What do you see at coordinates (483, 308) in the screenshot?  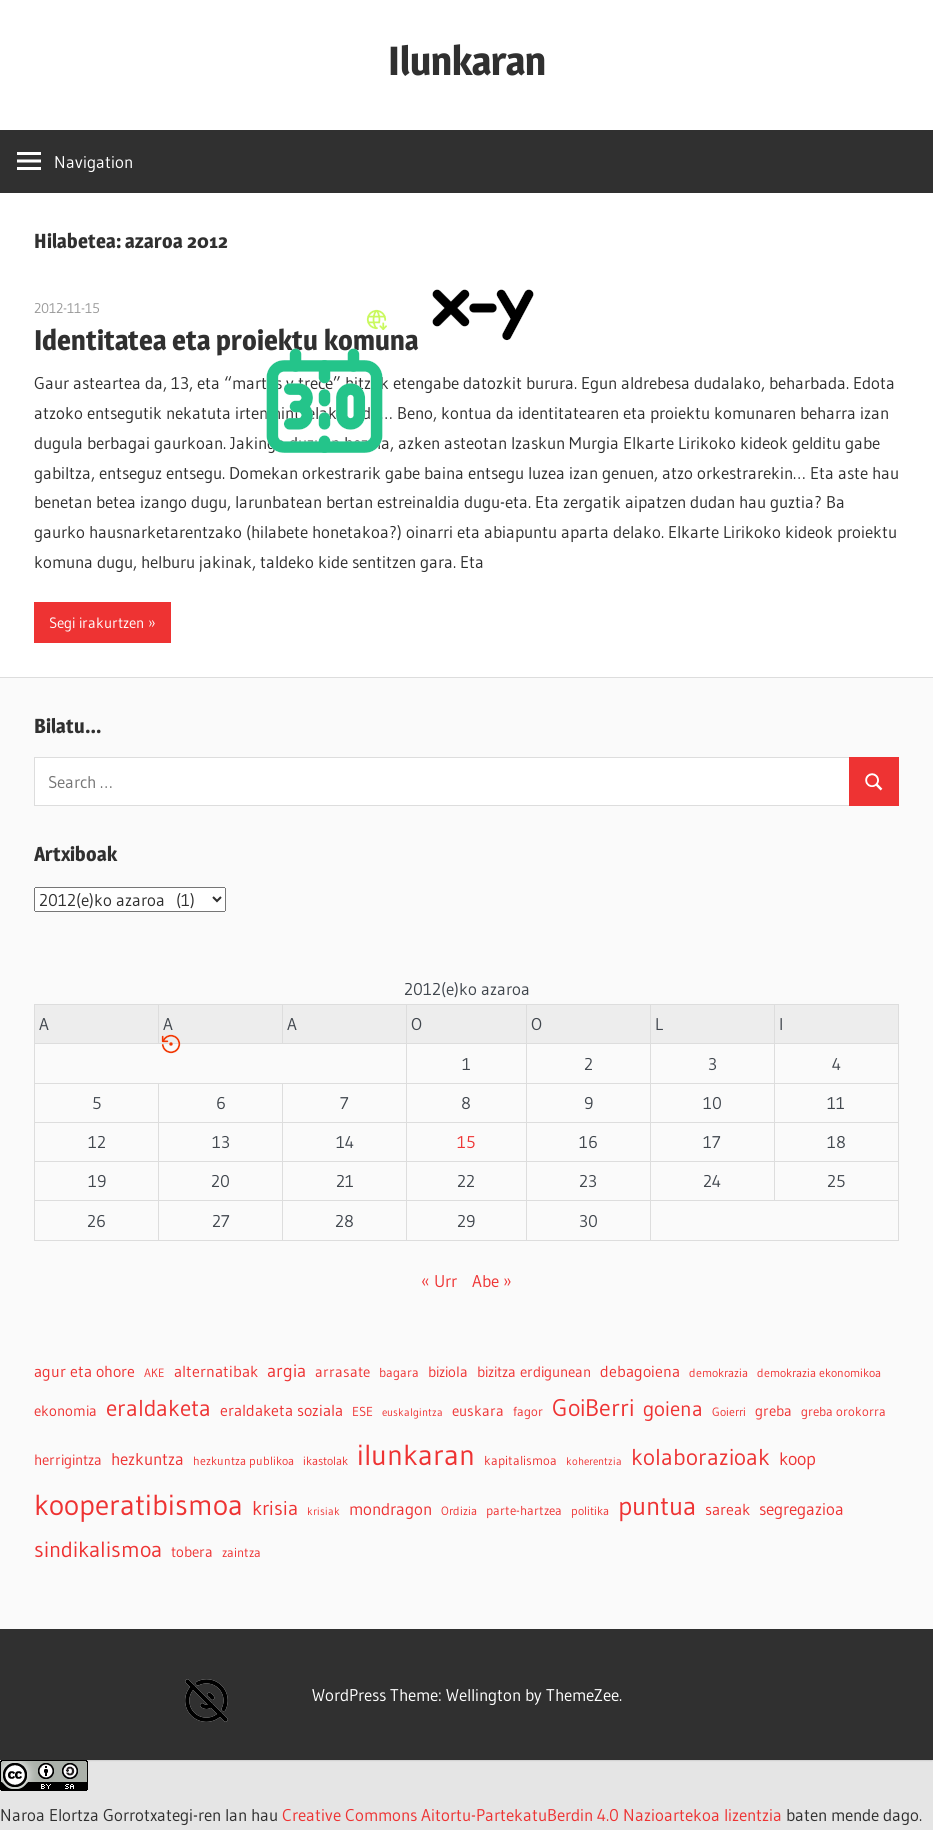 I see `subtract y value from x in a calculation` at bounding box center [483, 308].